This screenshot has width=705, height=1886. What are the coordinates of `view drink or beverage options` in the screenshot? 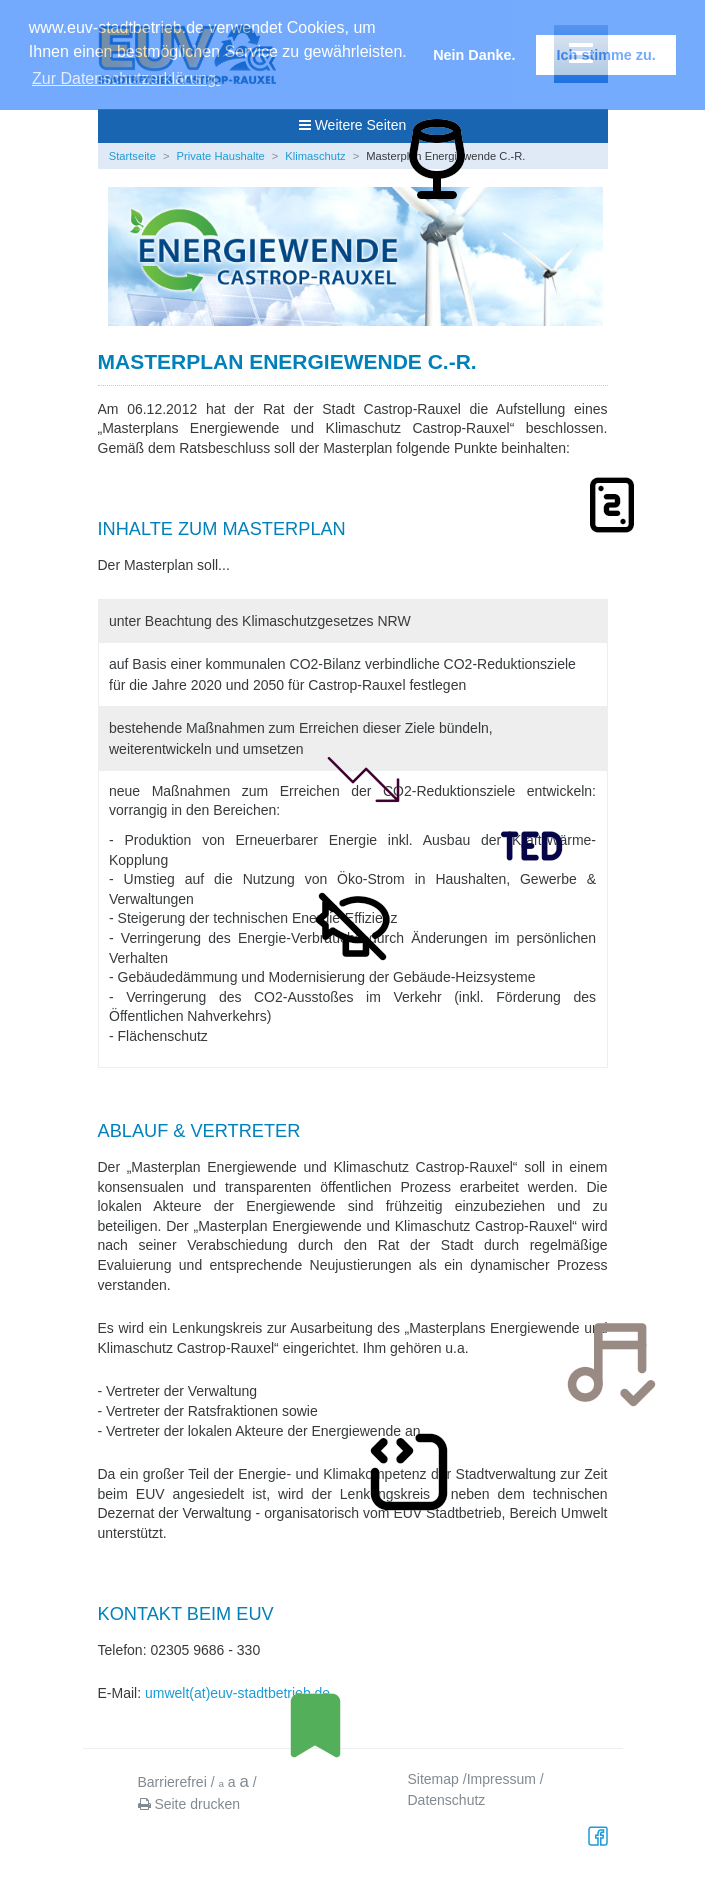 It's located at (437, 159).